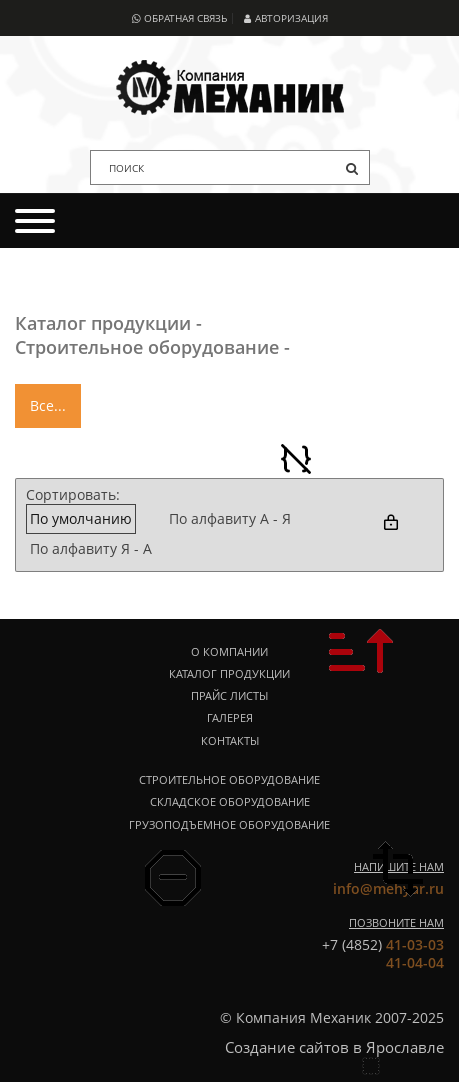 The width and height of the screenshot is (459, 1082). What do you see at coordinates (371, 1066) in the screenshot?
I see `select or highlight an area` at bounding box center [371, 1066].